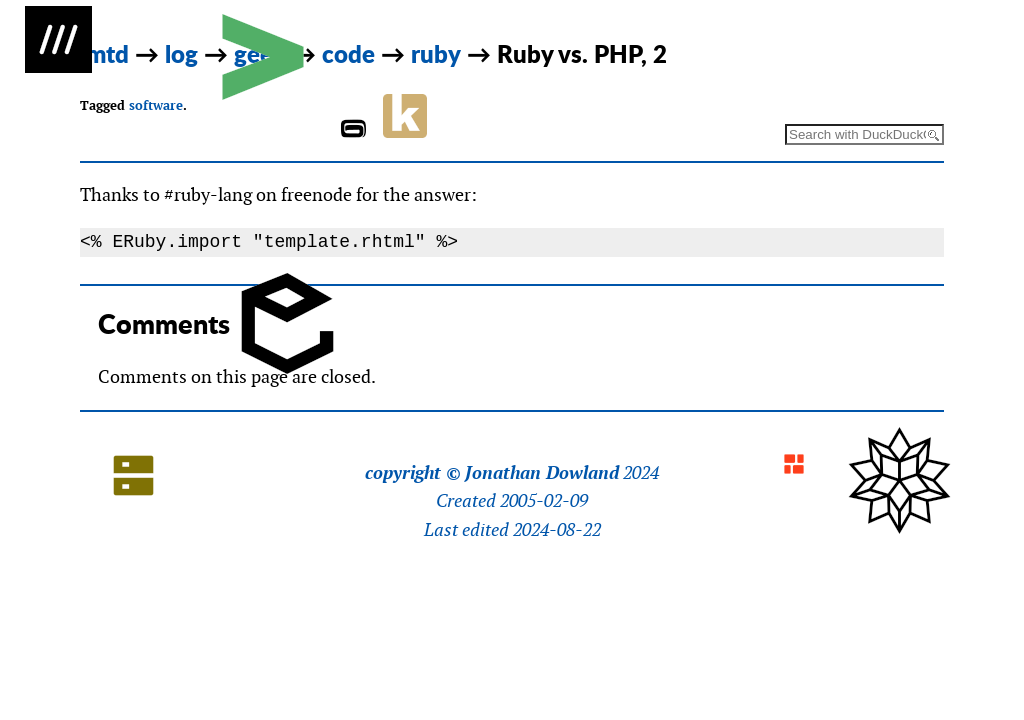  I want to click on open the what3words location app, so click(58, 39).